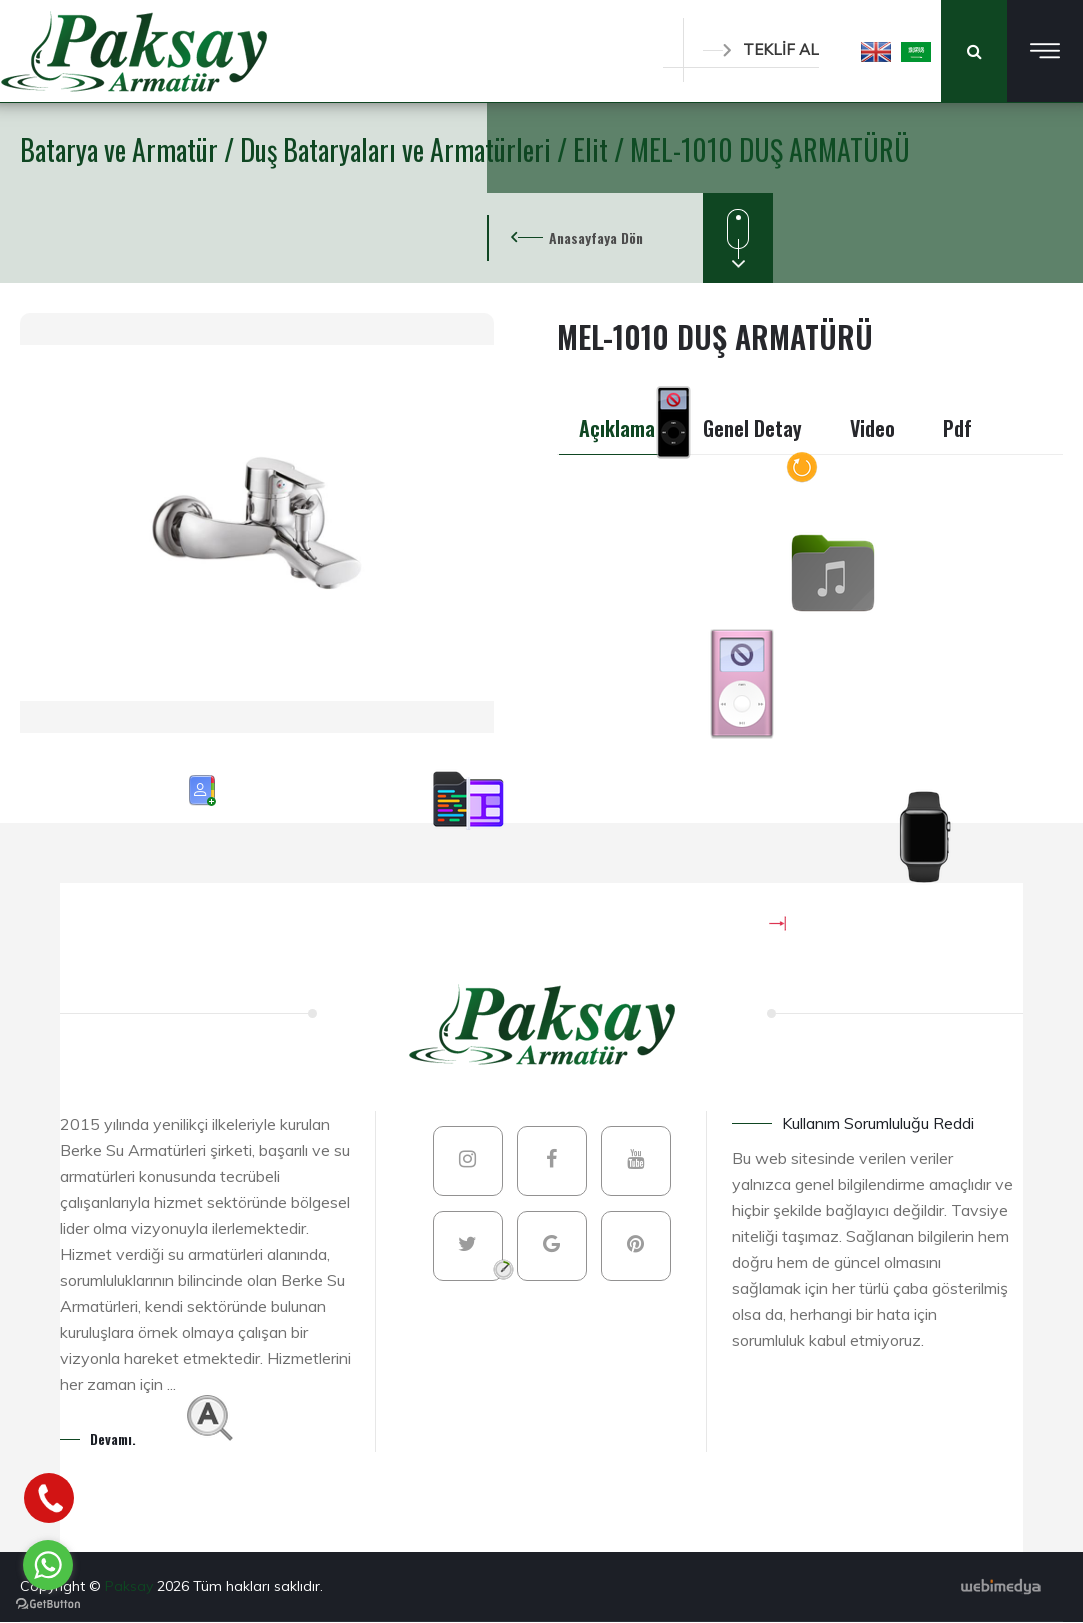 This screenshot has height=1623, width=1083. Describe the element at coordinates (210, 1418) in the screenshot. I see `find text or search within a document` at that location.